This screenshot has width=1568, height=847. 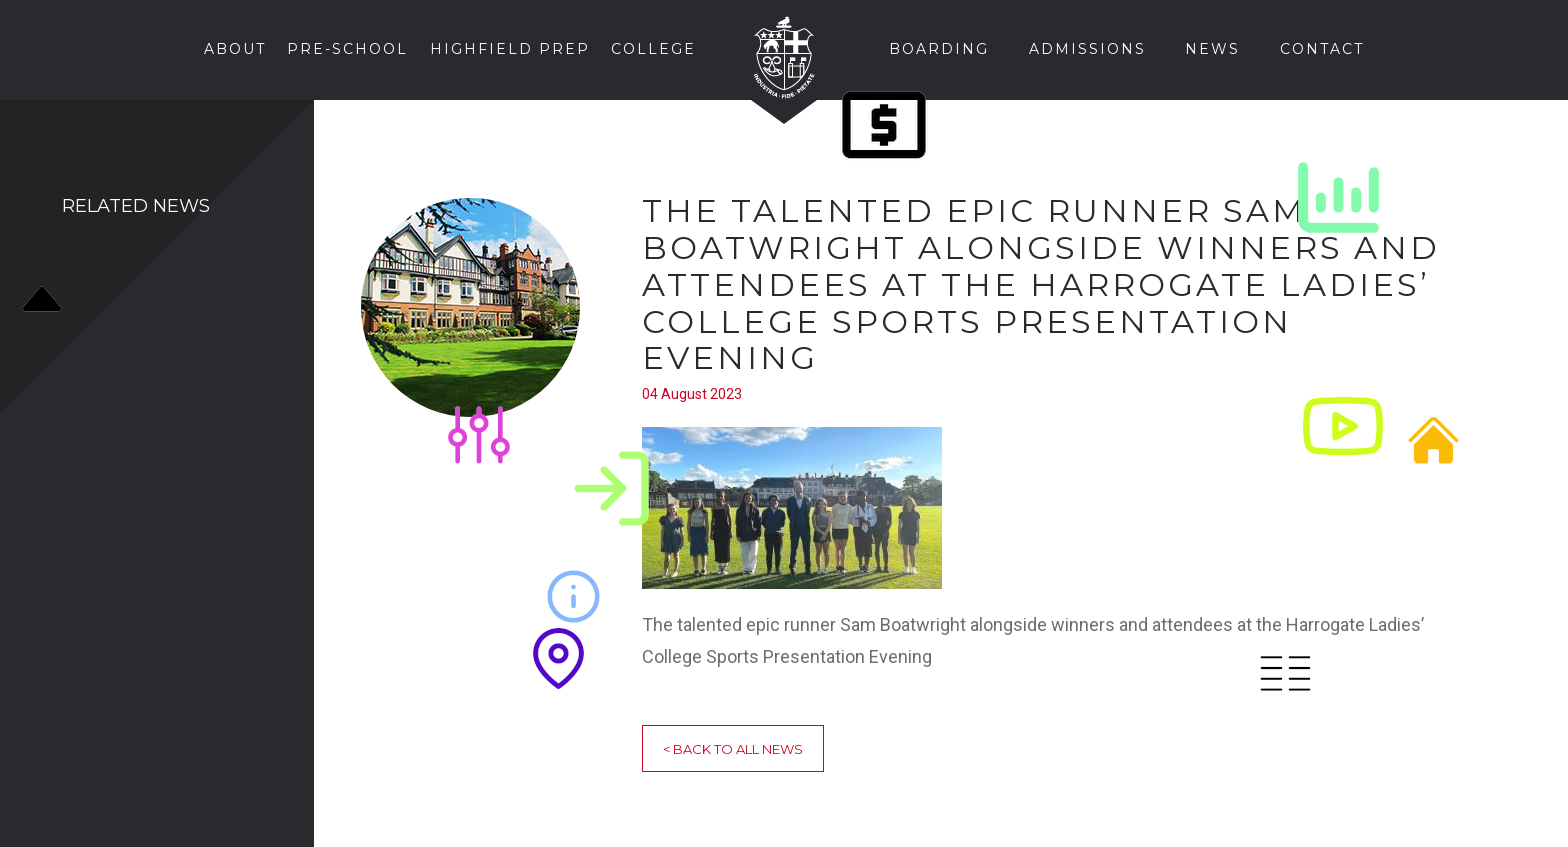 What do you see at coordinates (42, 299) in the screenshot?
I see `collapse an expanded section or dropdown` at bounding box center [42, 299].